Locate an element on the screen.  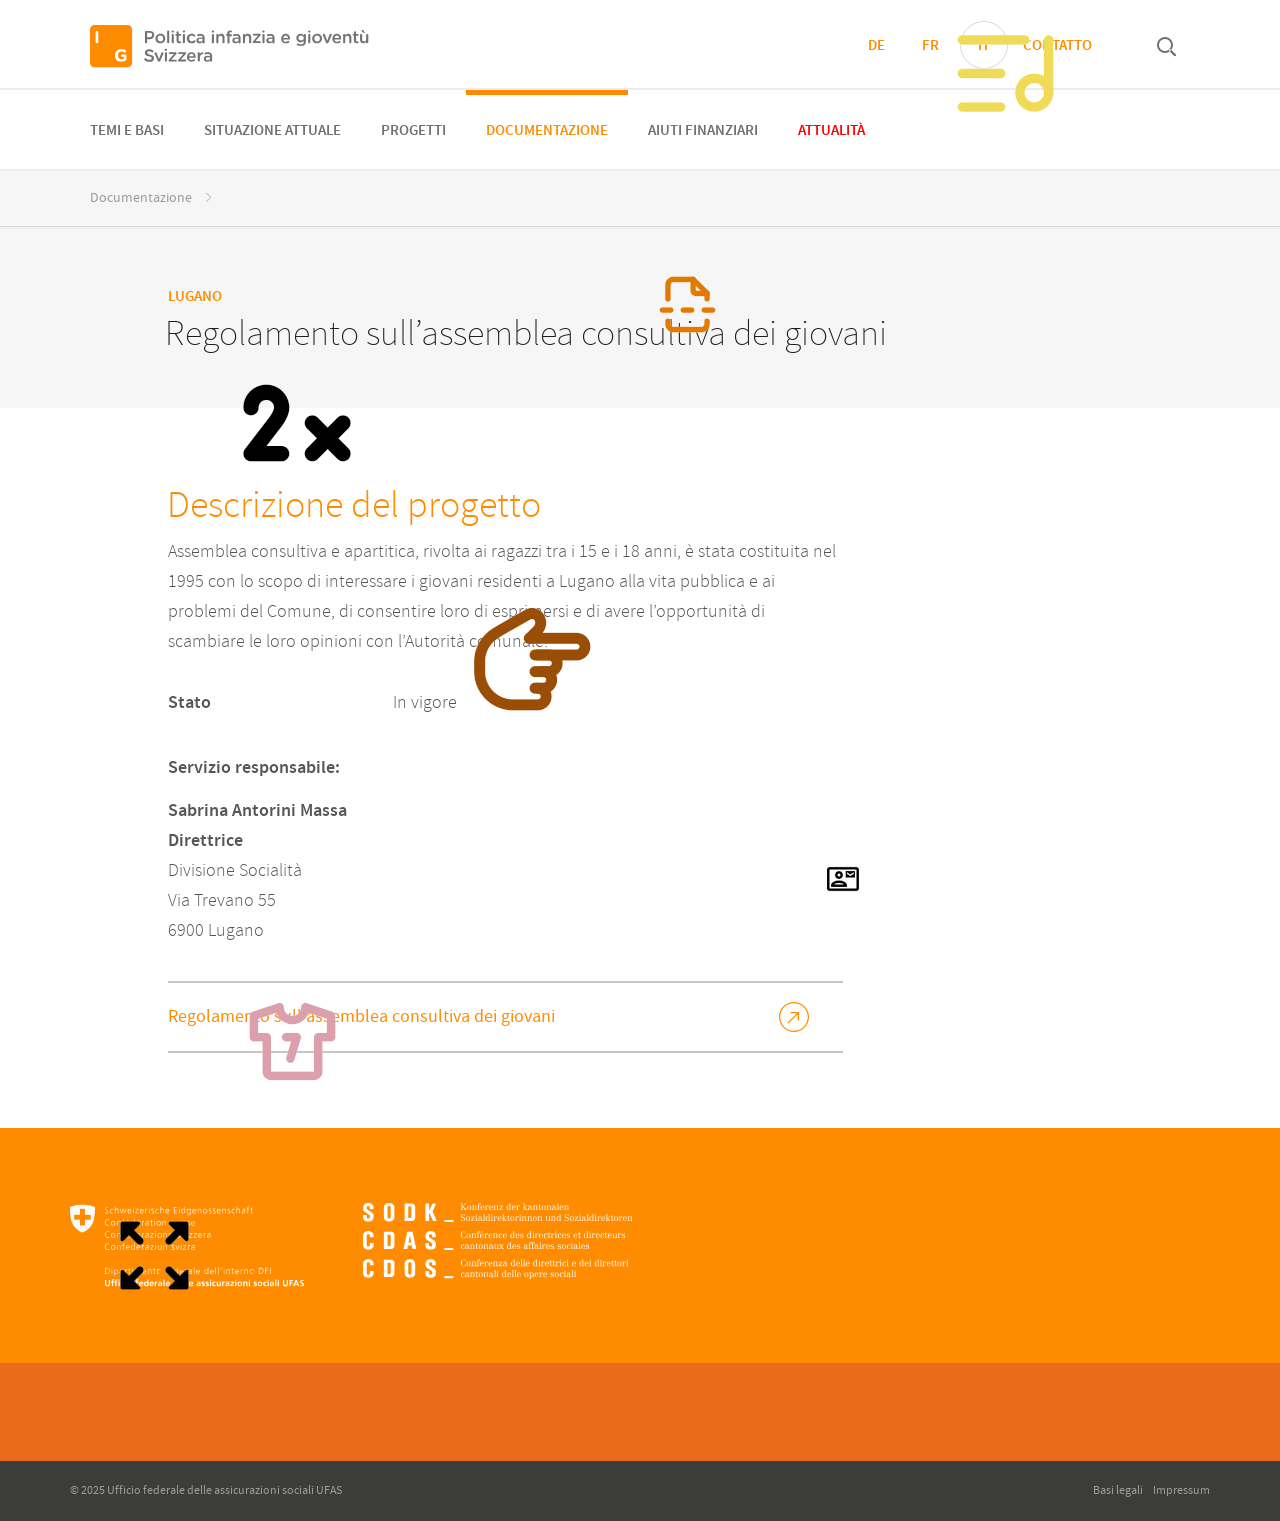
expand to full screen mode is located at coordinates (154, 1255).